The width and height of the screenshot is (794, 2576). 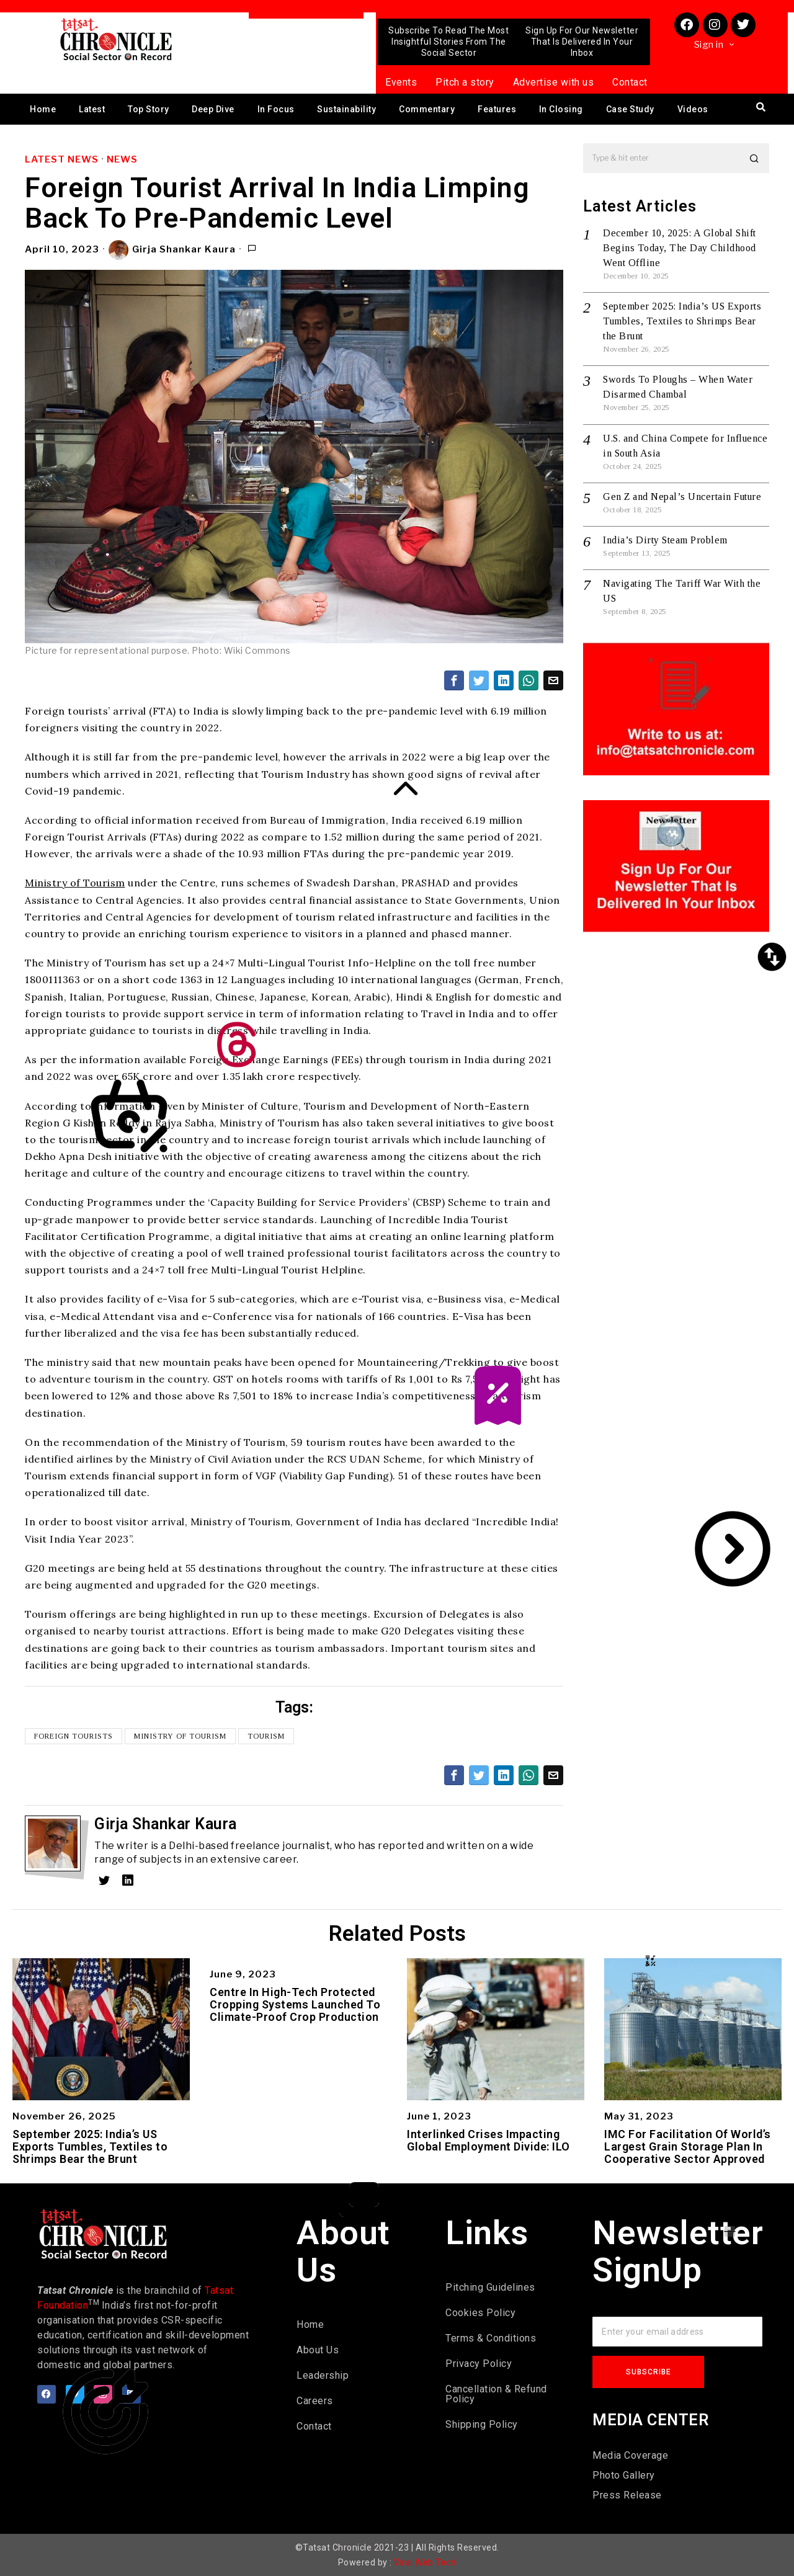 I want to click on set or view your goals, so click(x=105, y=2412).